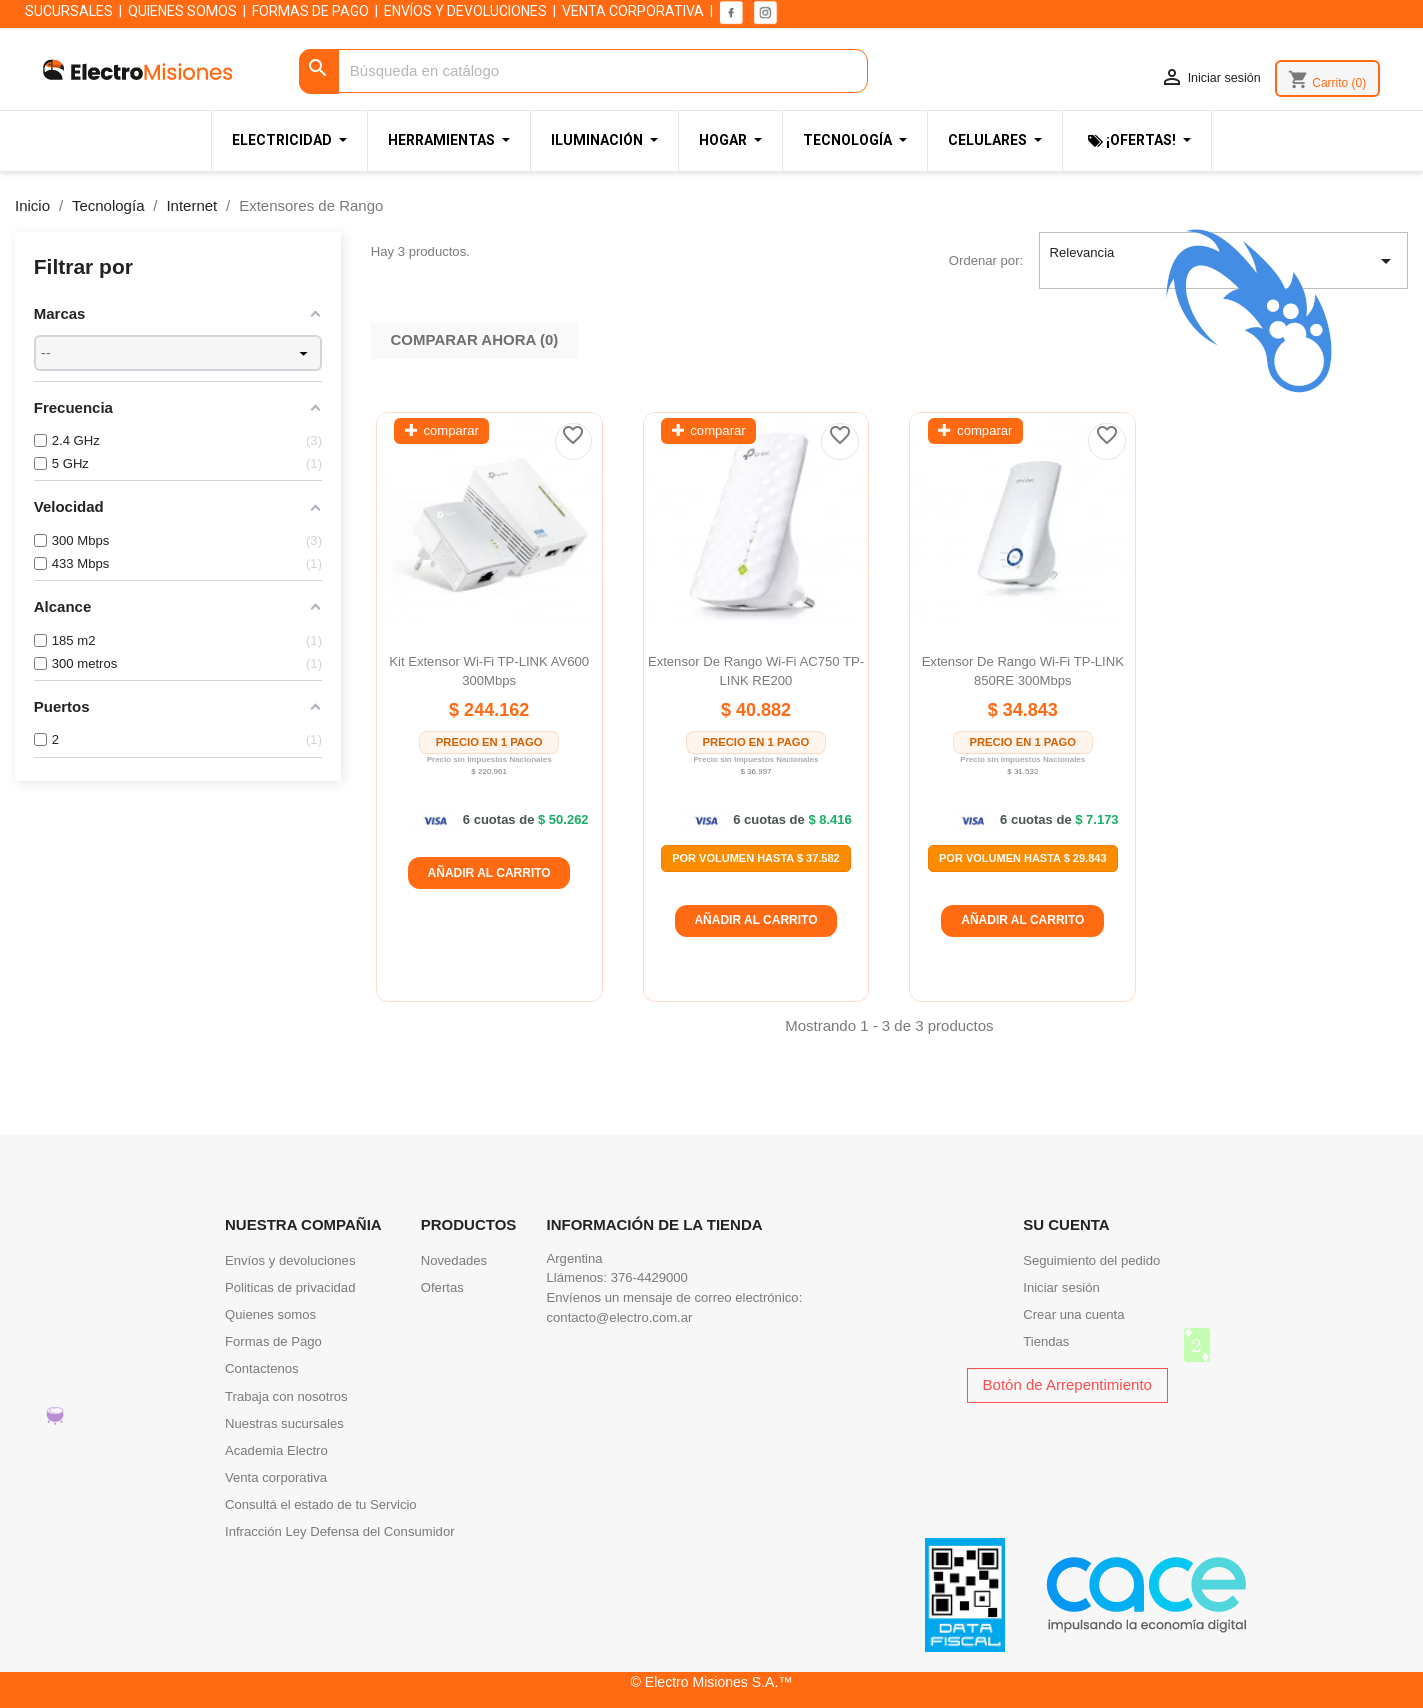  I want to click on access crafting or potion brewing features, so click(55, 1416).